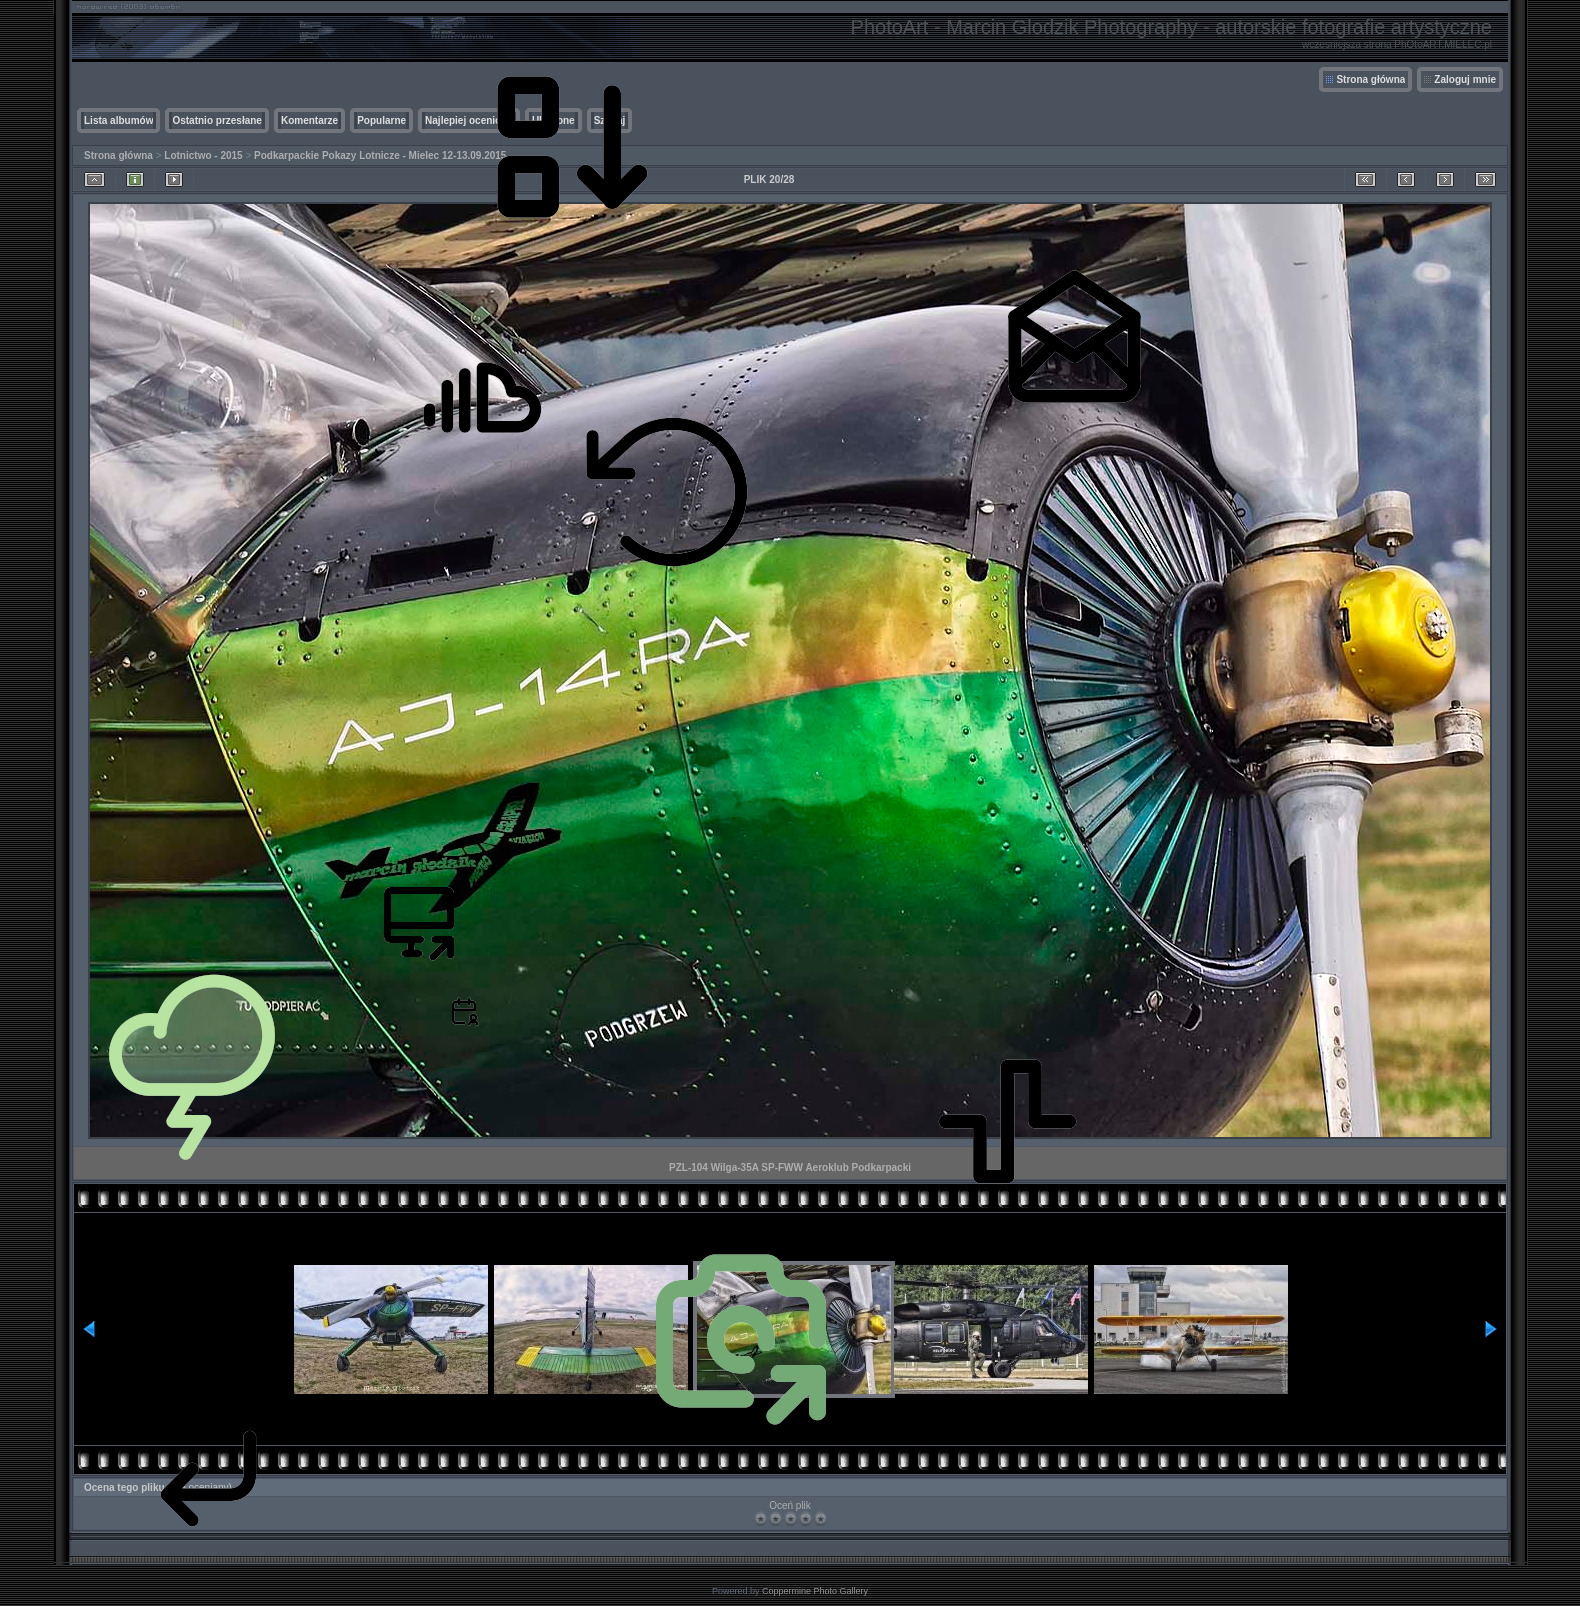 Image resolution: width=1580 pixels, height=1606 pixels. What do you see at coordinates (192, 1064) in the screenshot?
I see `indicates thunderstorm or severe weather conditions` at bounding box center [192, 1064].